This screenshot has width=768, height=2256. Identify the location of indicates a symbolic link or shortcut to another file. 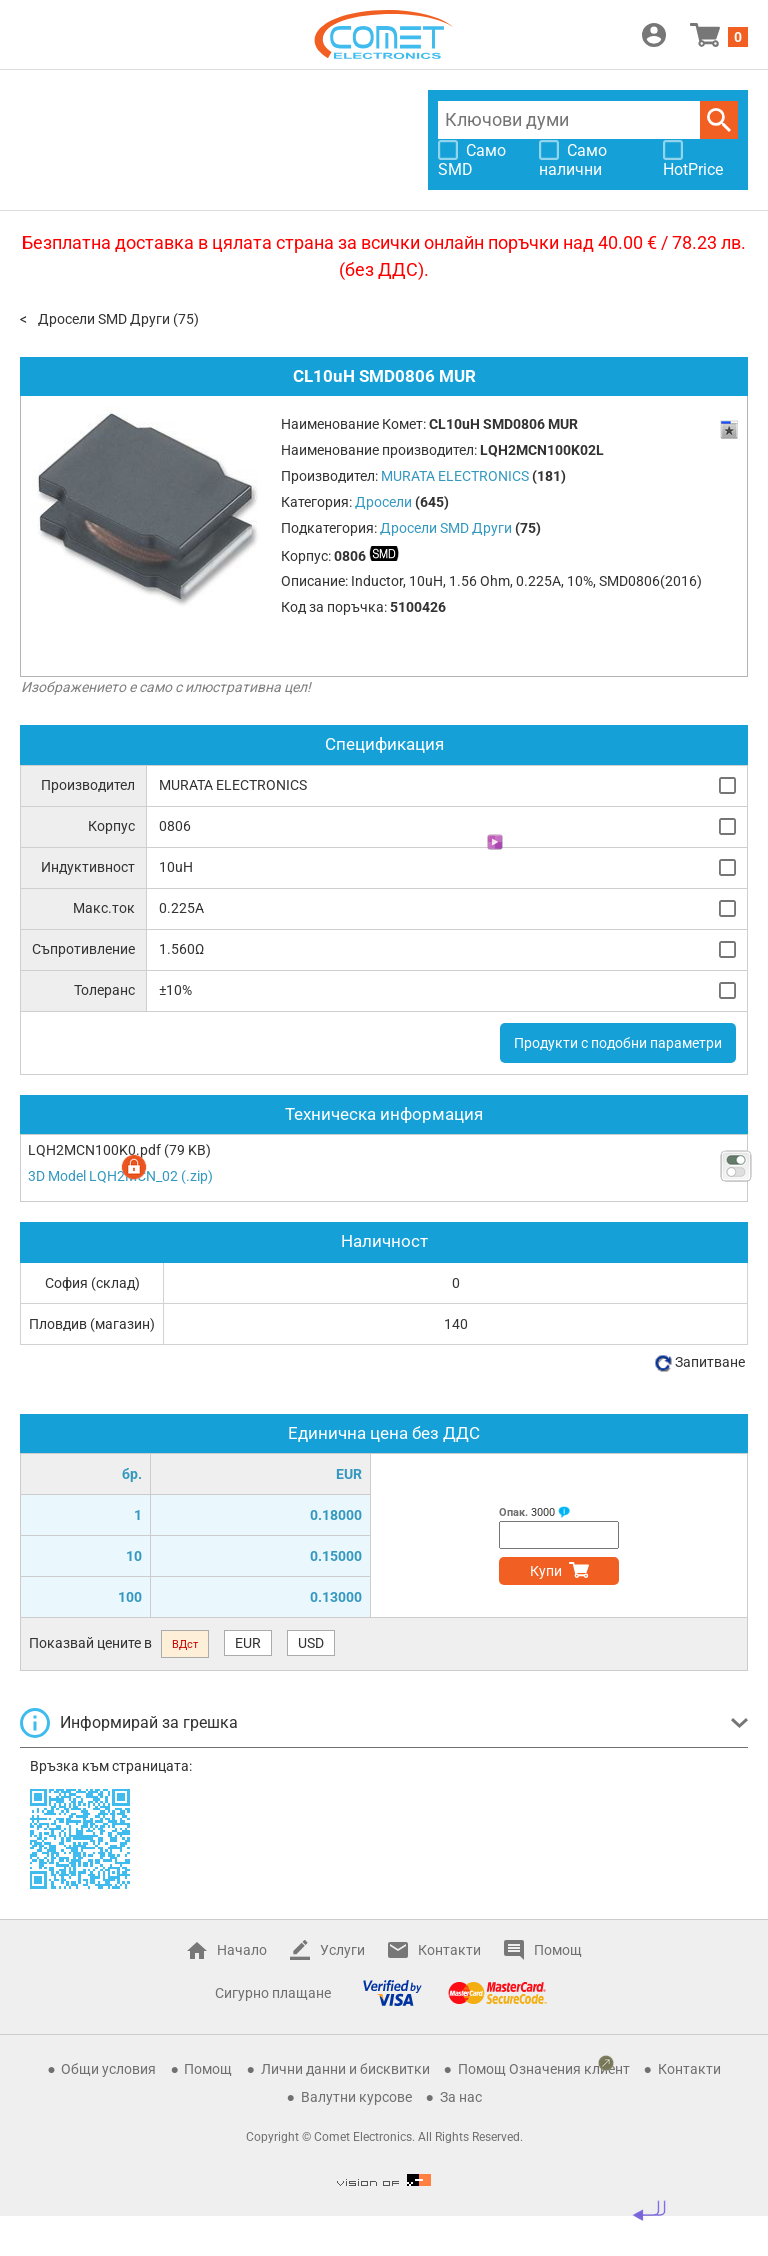
(606, 2063).